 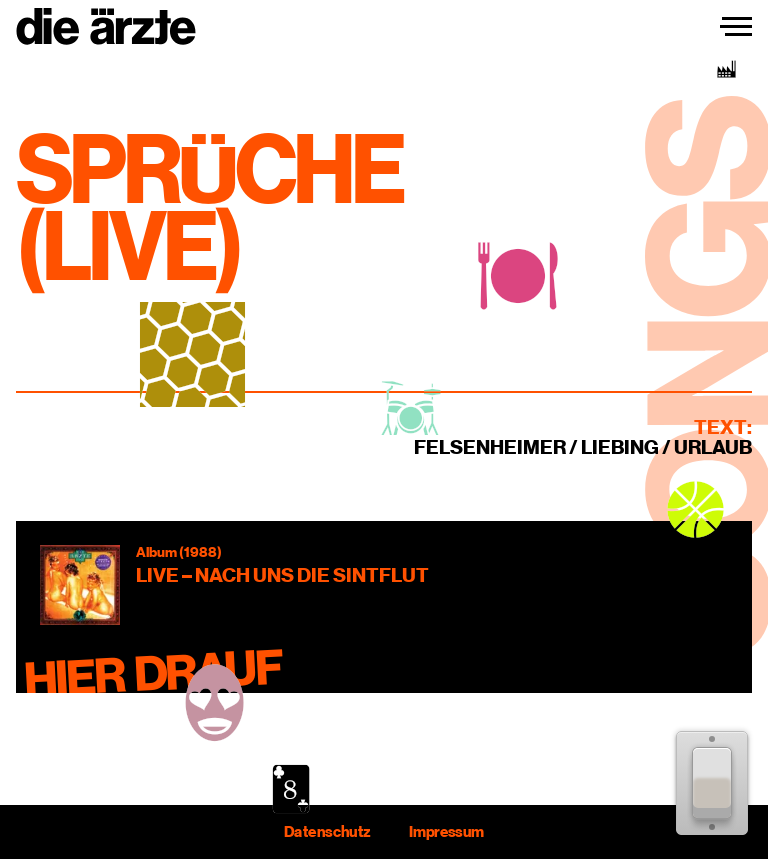 I want to click on indicates a "love" or "smitten" reaction, so click(x=214, y=702).